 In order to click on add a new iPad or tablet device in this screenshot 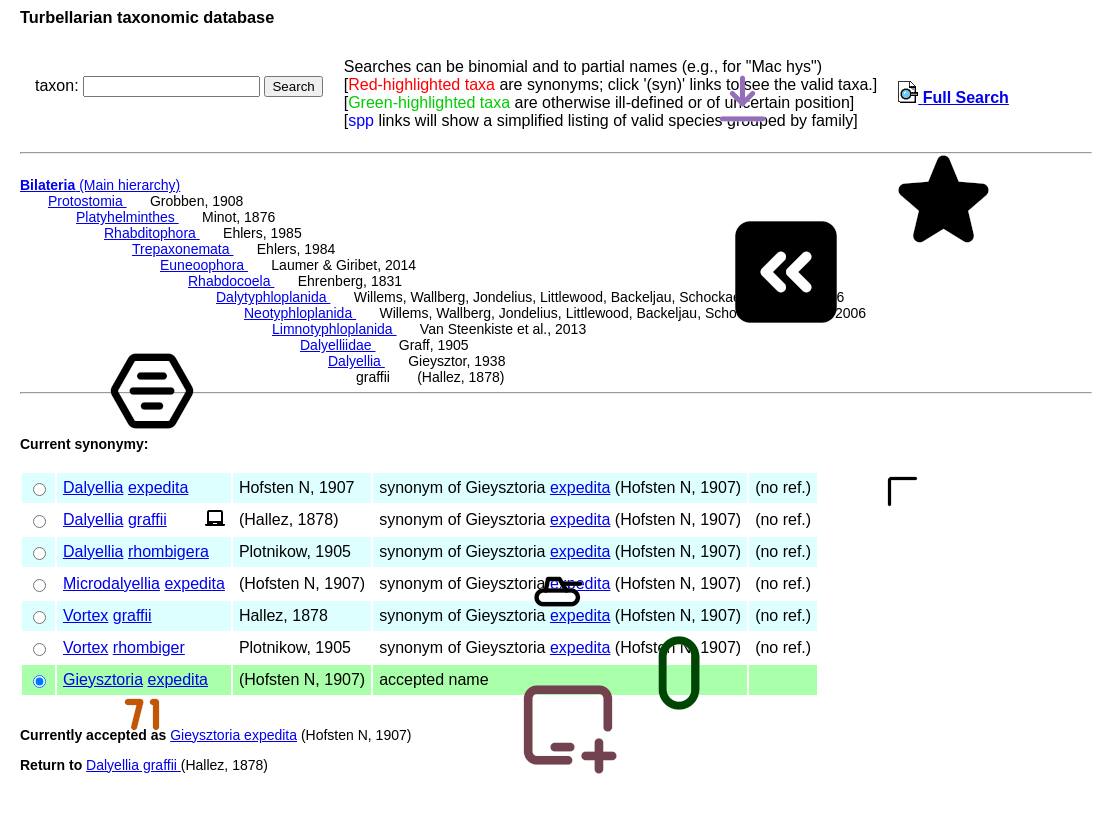, I will do `click(568, 725)`.